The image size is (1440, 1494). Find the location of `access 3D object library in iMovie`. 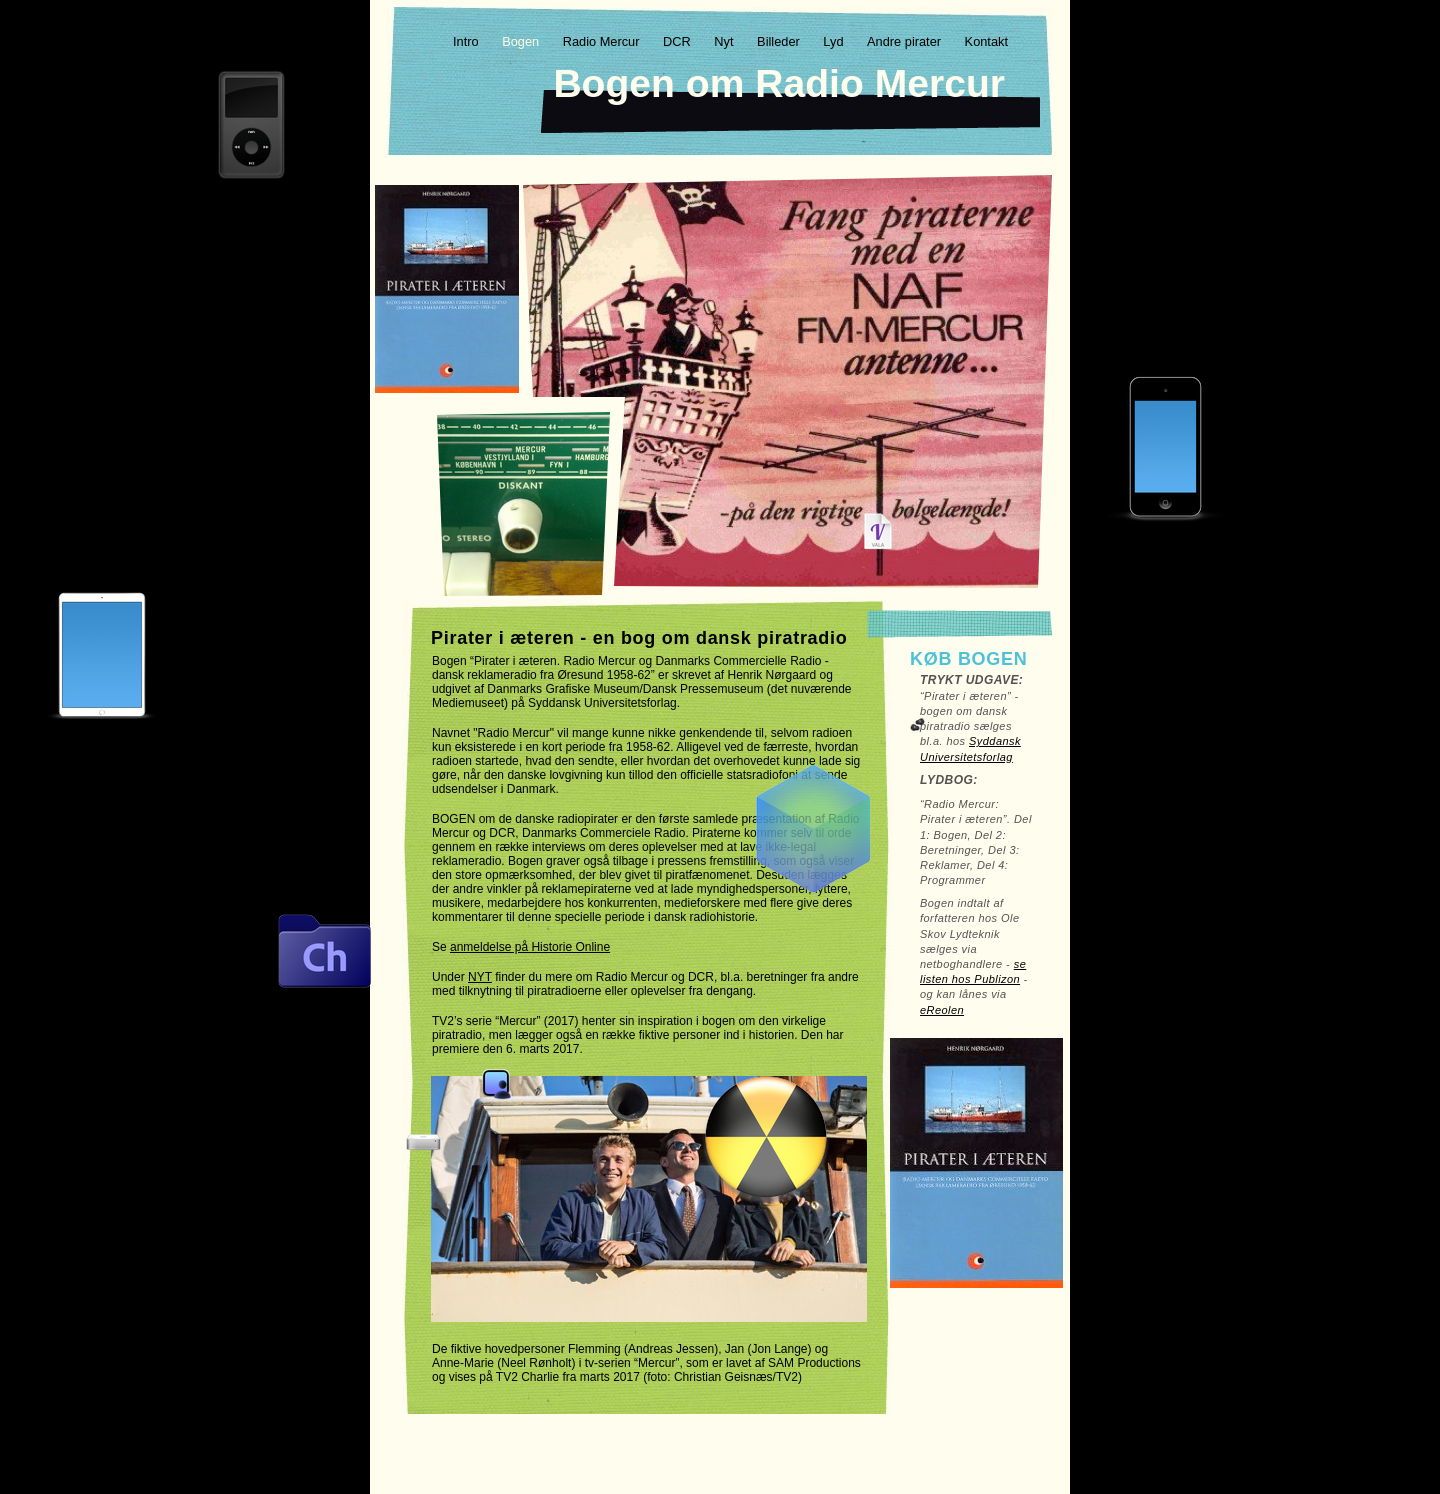

access 3D object library in iMovie is located at coordinates (813, 829).